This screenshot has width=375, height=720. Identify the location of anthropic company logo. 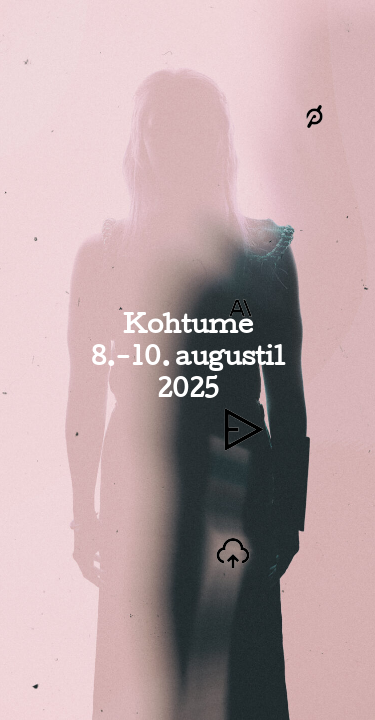
(240, 307).